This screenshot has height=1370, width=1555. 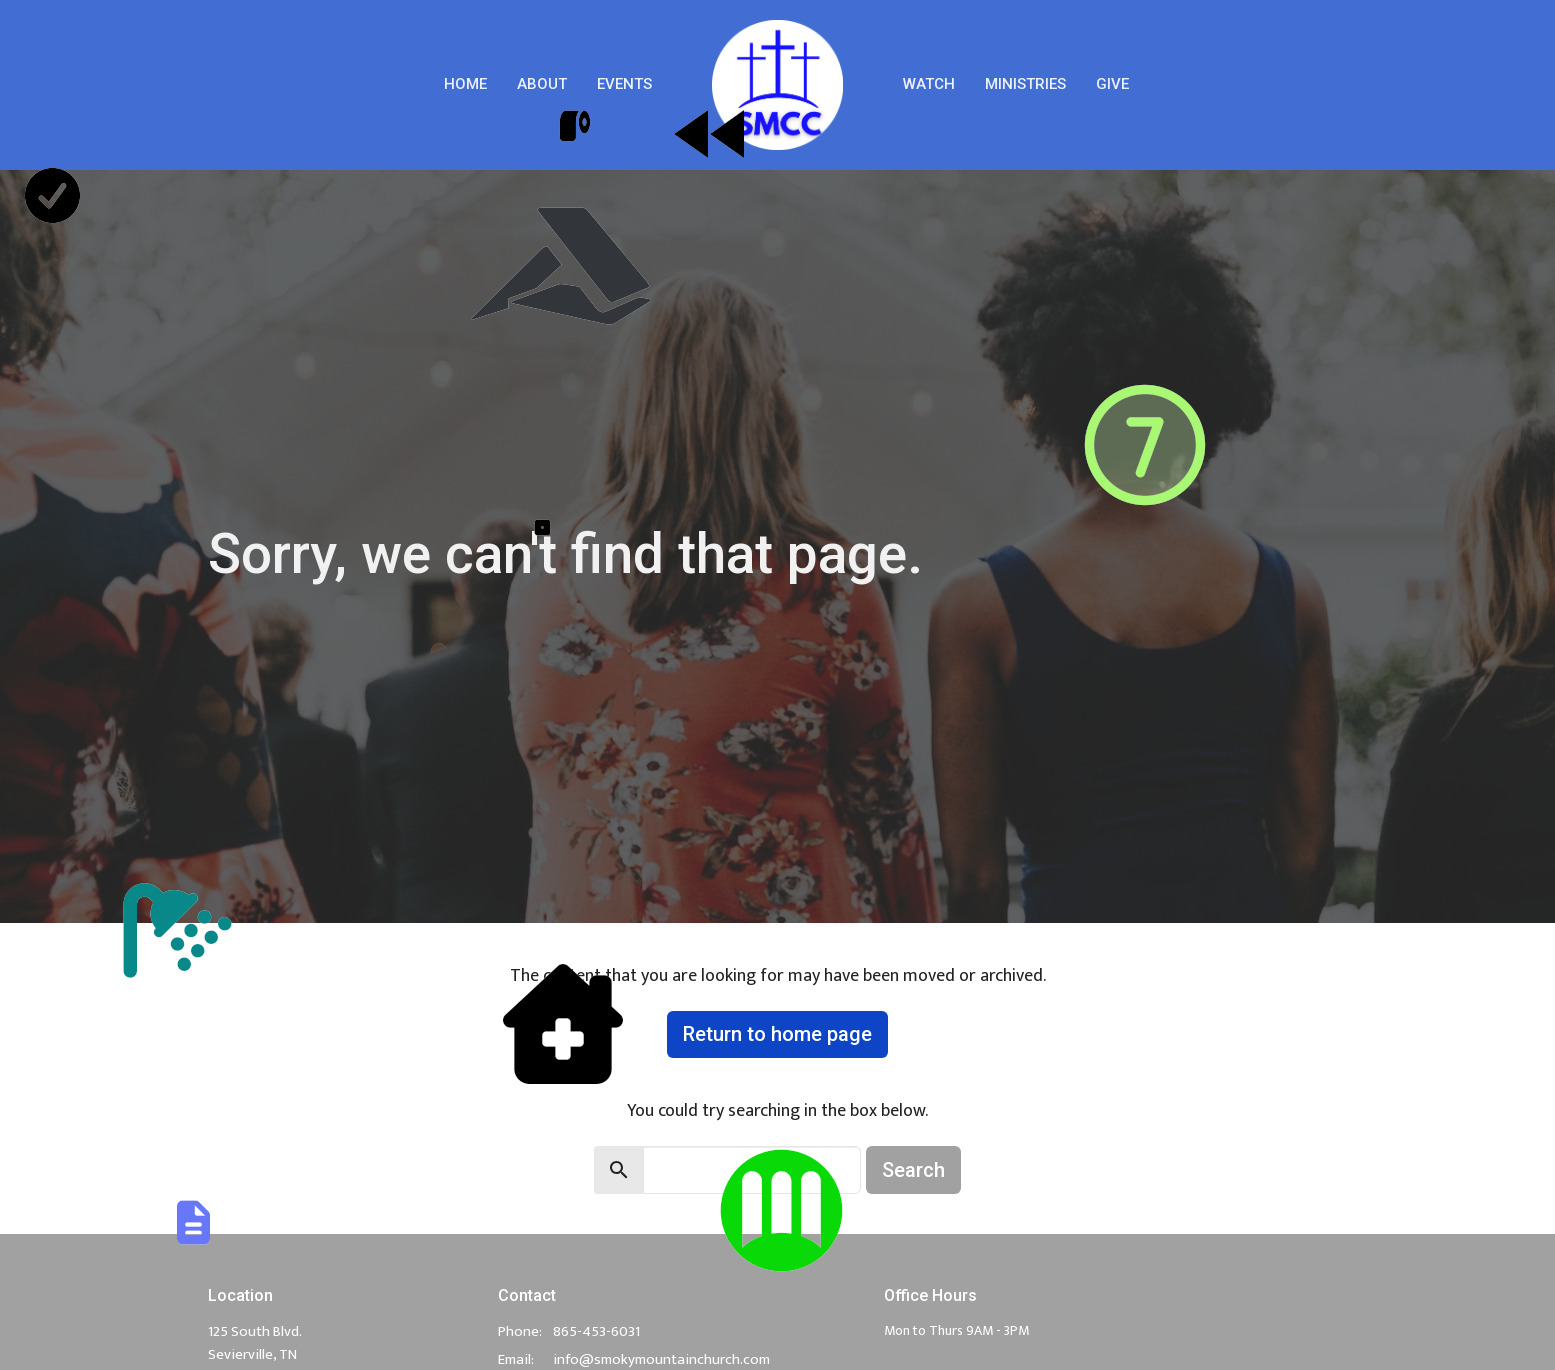 I want to click on mizuni brand logo, so click(x=781, y=1210).